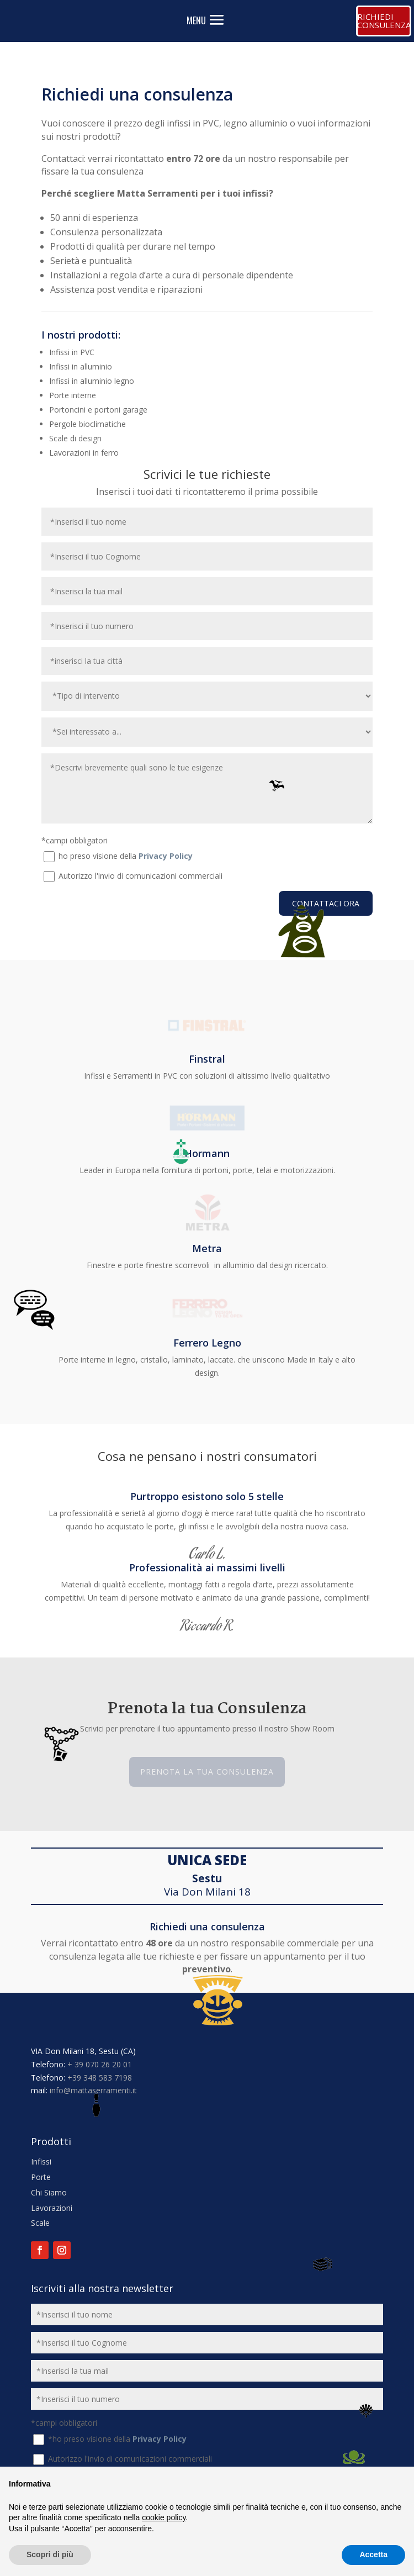  Describe the element at coordinates (217, 2000) in the screenshot. I see `decorative tribal or aztec-themed game badge` at that location.